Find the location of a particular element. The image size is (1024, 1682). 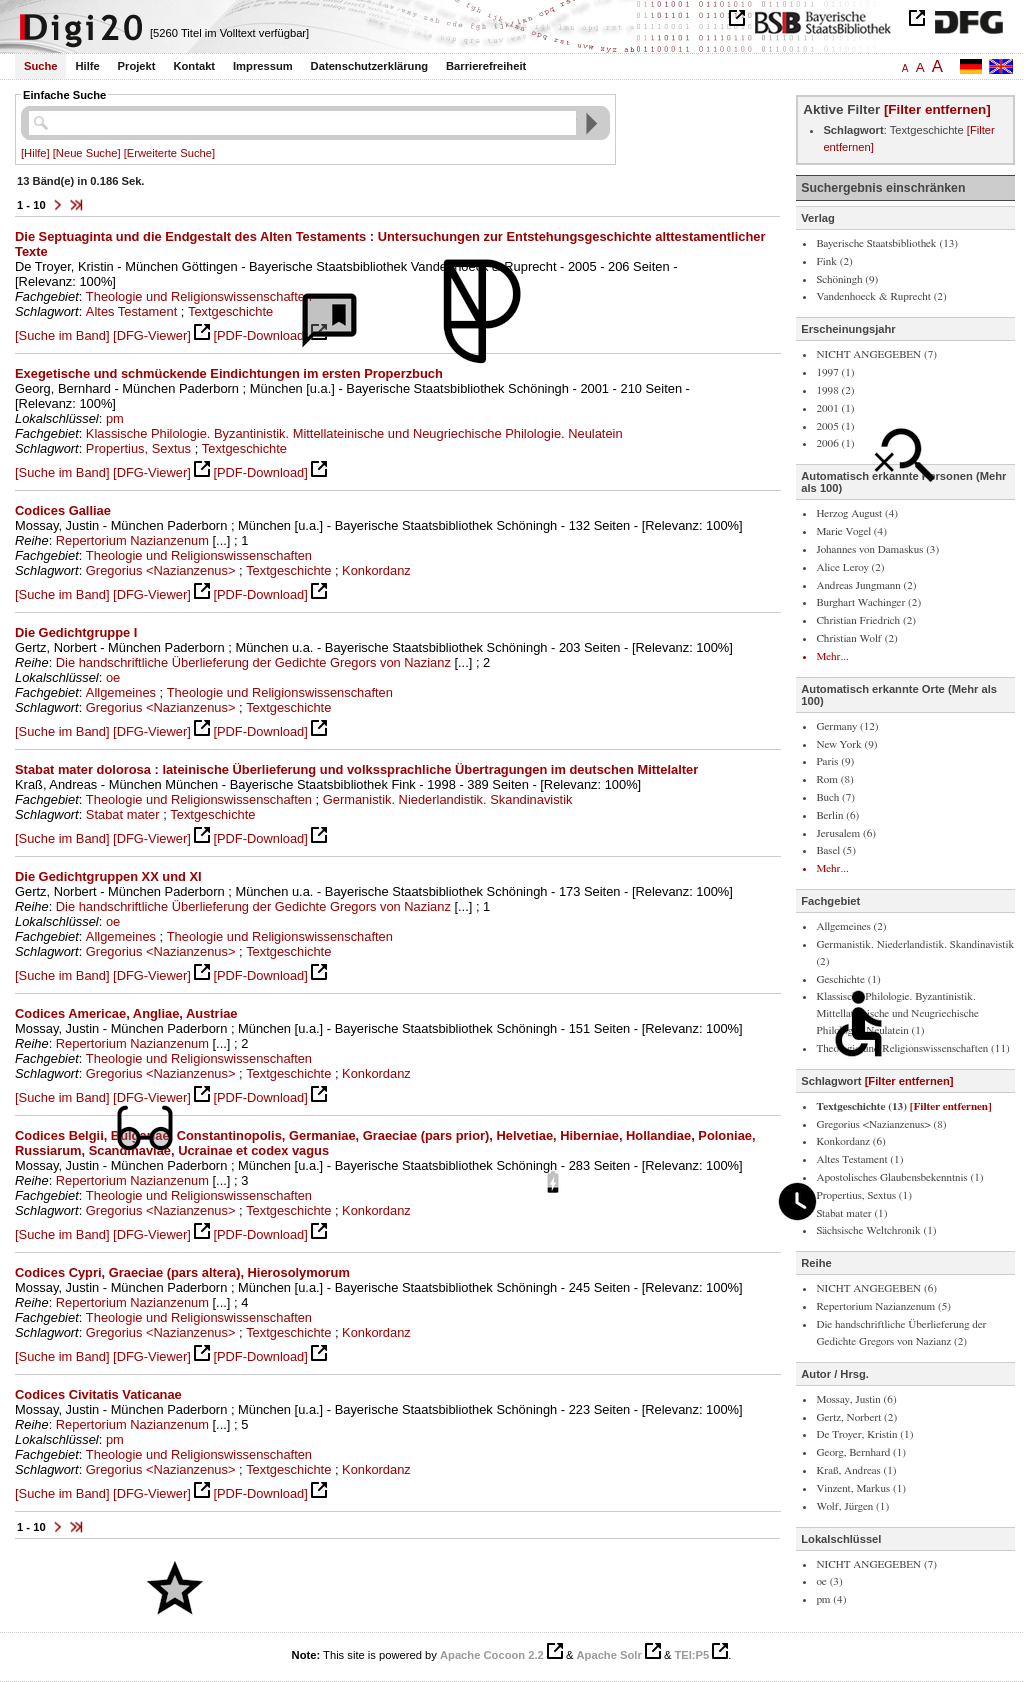

phosphor icons logo is located at coordinates (474, 305).